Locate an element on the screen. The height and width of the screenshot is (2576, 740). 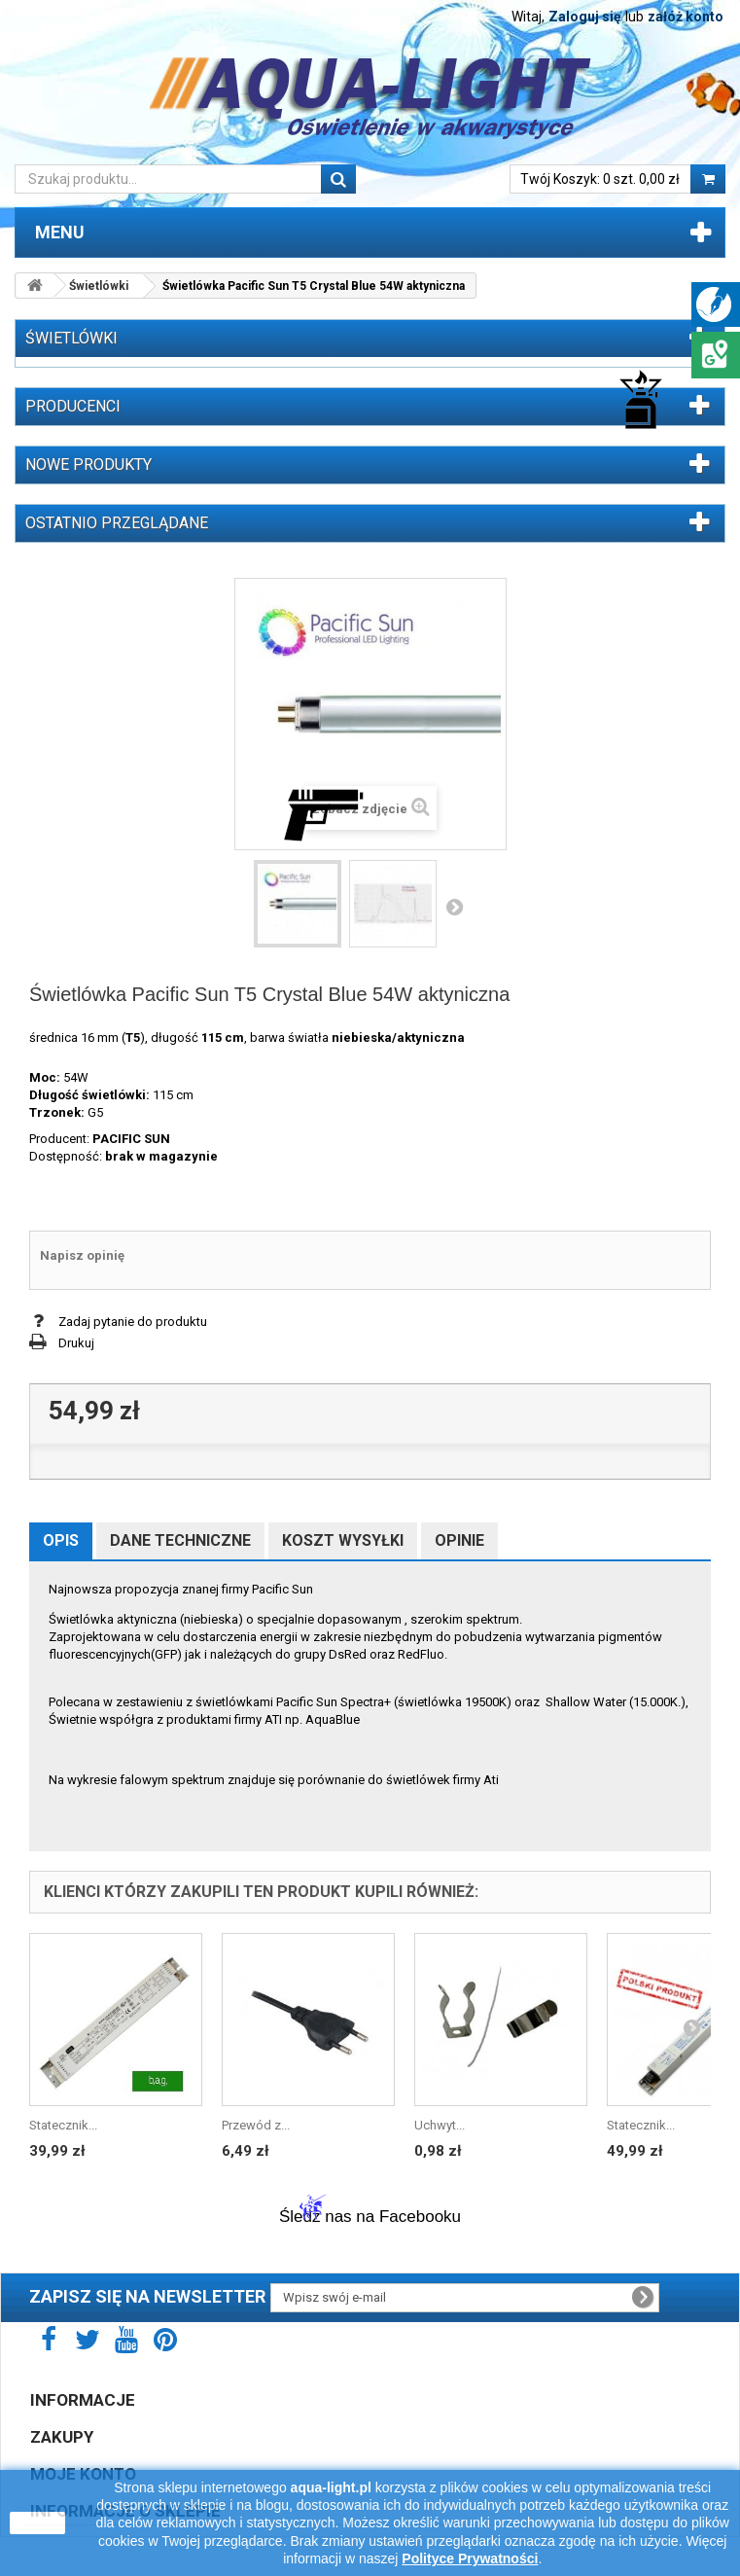
access cooking or stove controls is located at coordinates (641, 399).